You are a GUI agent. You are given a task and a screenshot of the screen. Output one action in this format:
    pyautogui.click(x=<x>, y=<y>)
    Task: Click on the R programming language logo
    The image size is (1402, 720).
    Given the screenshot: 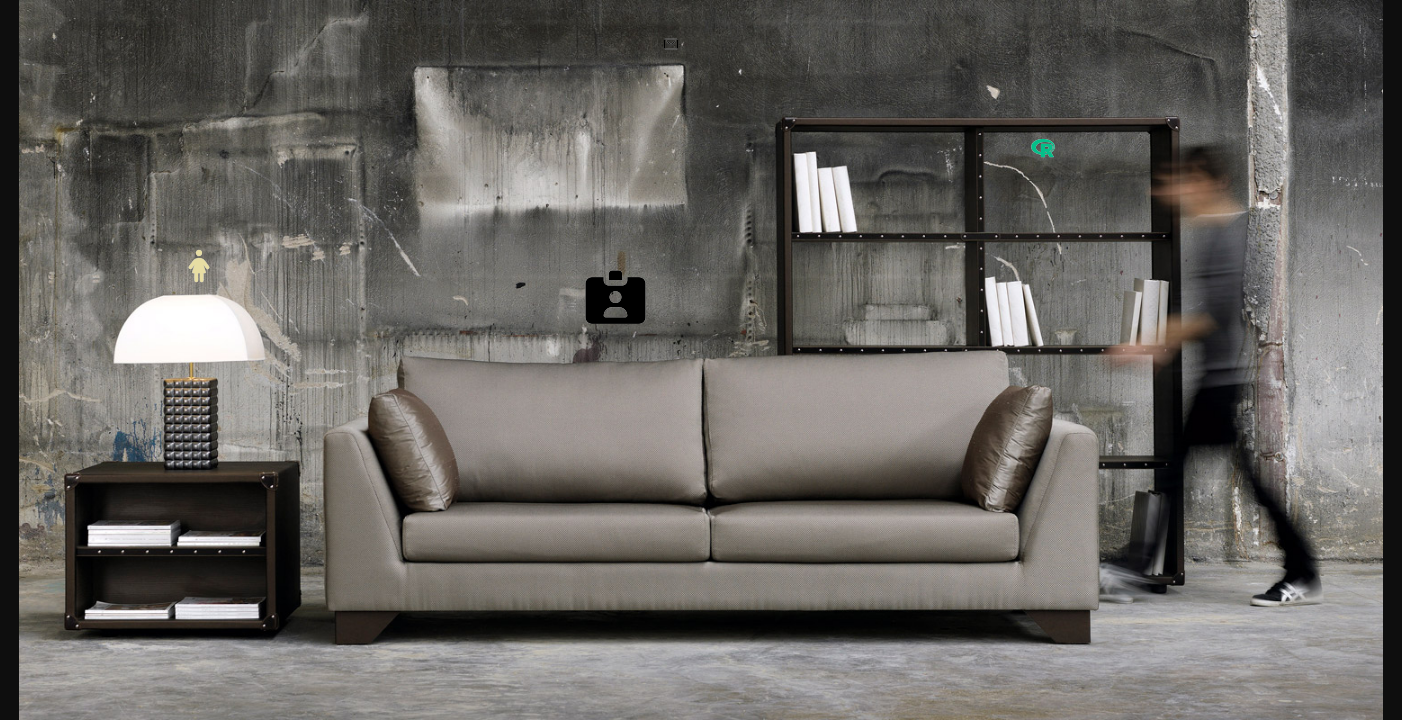 What is the action you would take?
    pyautogui.click(x=1043, y=148)
    